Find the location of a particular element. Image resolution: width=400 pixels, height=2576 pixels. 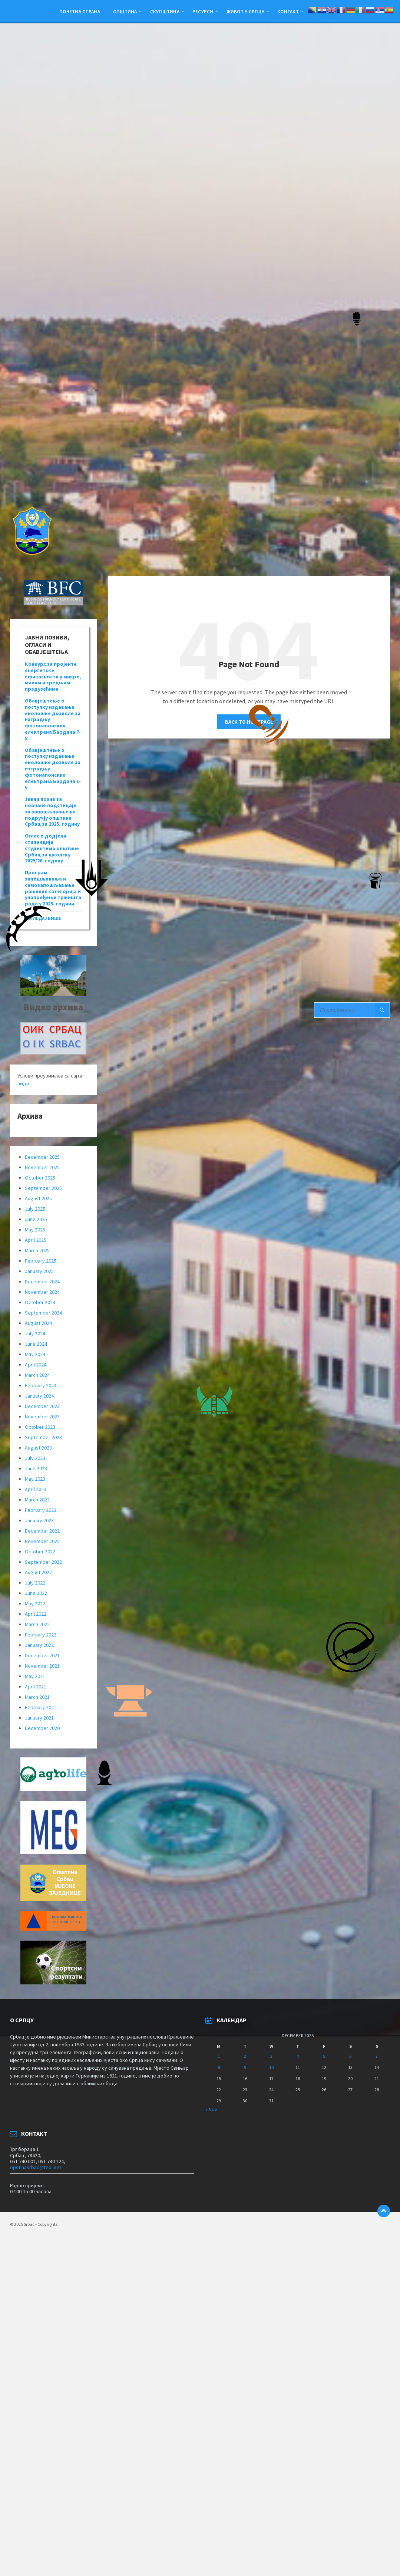

access crafting or blacksmith features is located at coordinates (129, 1698).